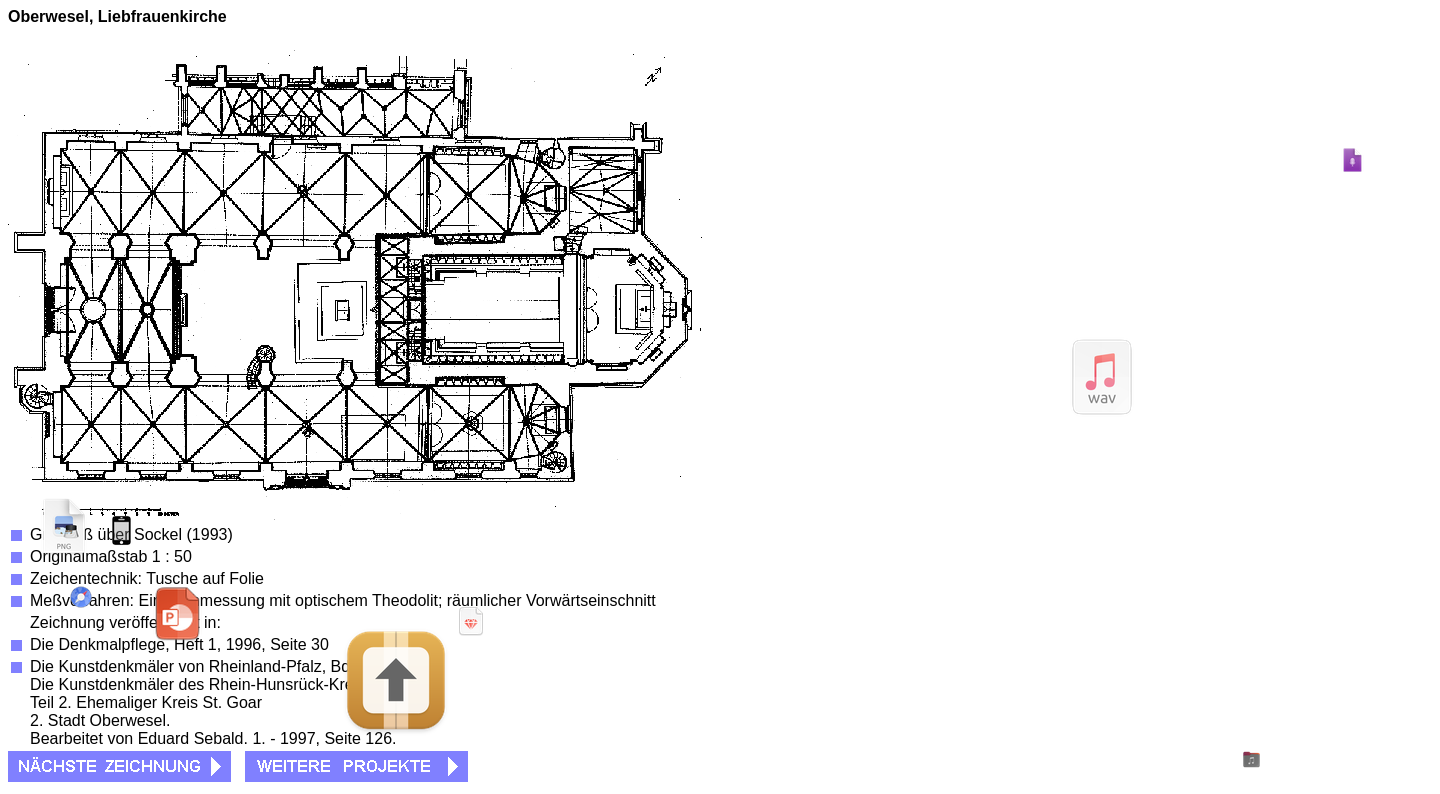  What do you see at coordinates (64, 527) in the screenshot?
I see `a PNG image file` at bounding box center [64, 527].